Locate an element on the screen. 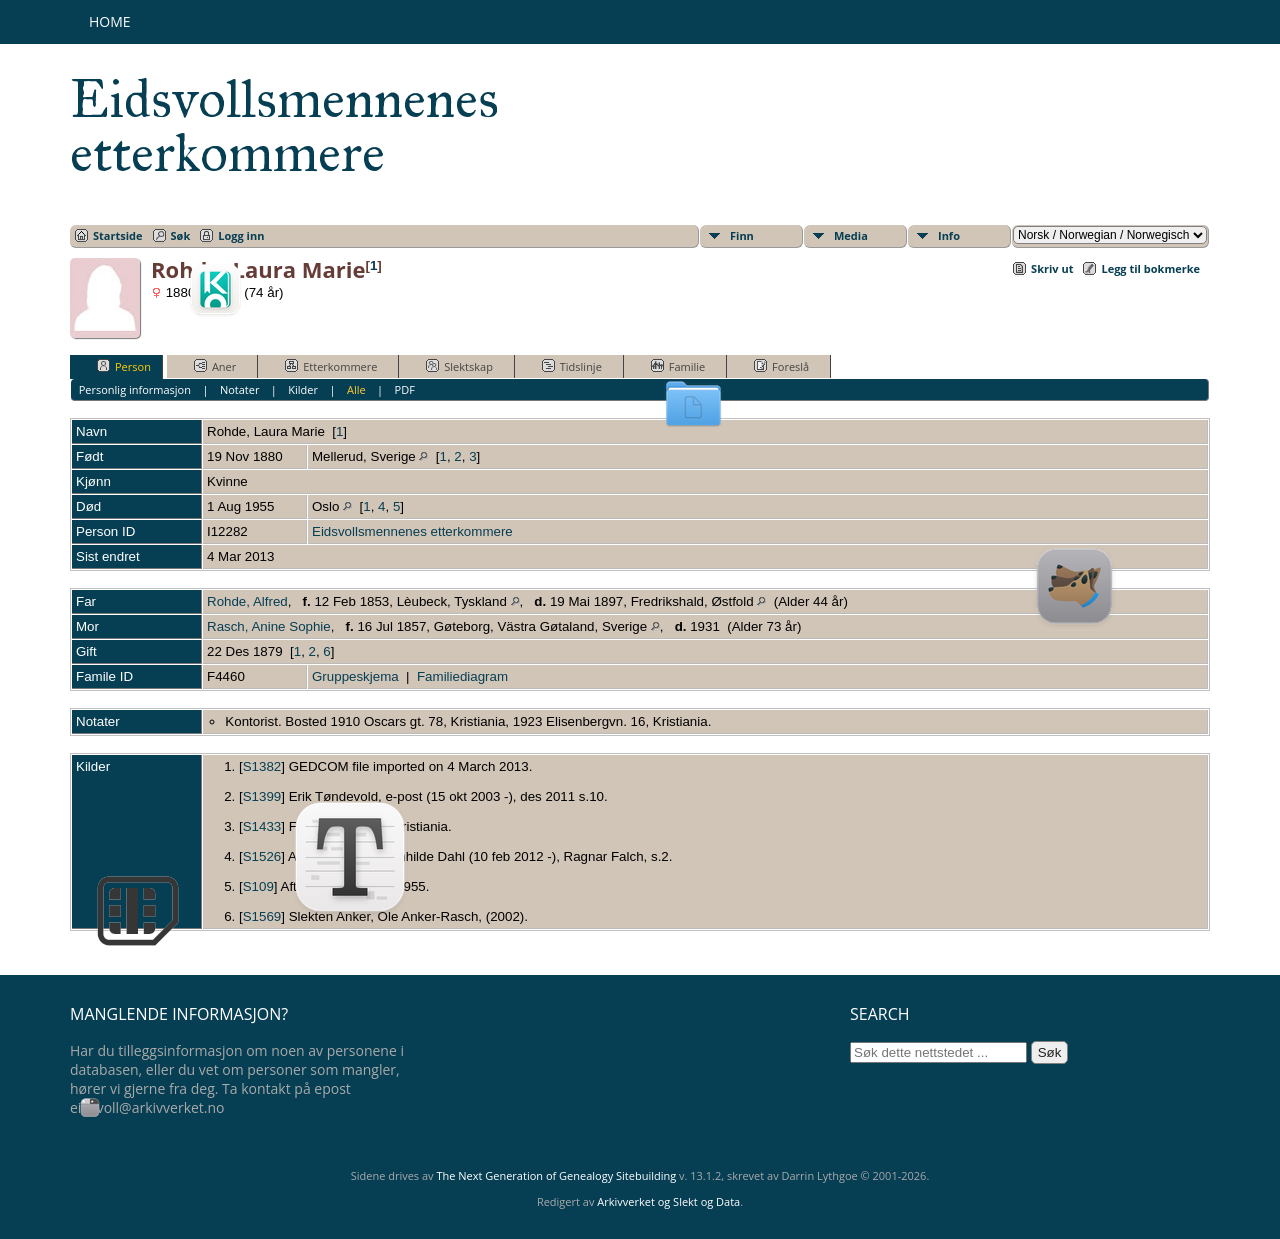 This screenshot has width=1280, height=1239. open koreader e-book reading app is located at coordinates (215, 289).